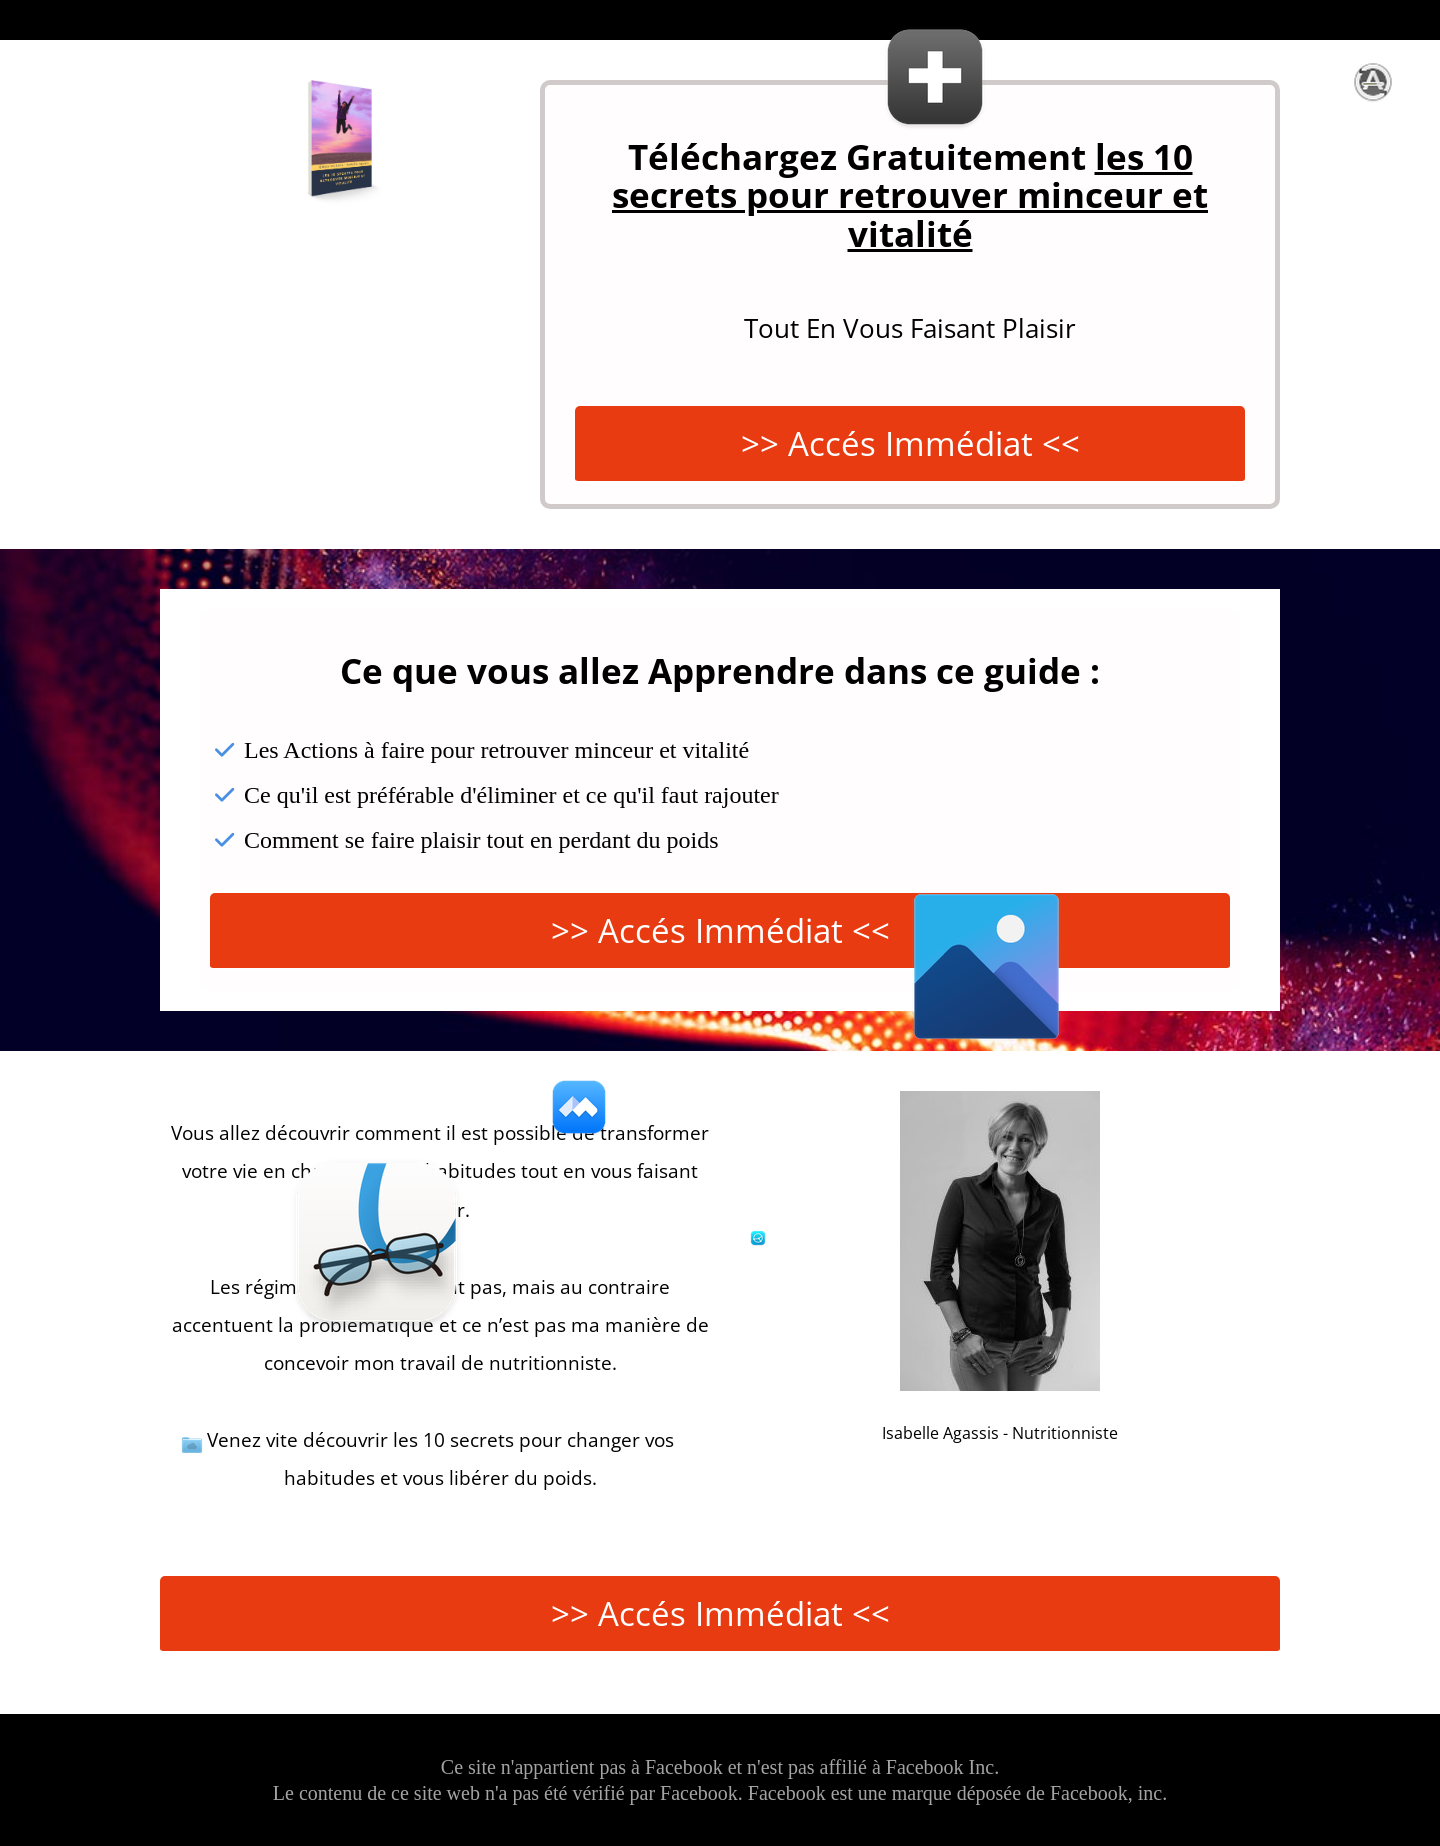  I want to click on open syncthing file synchronization app, so click(758, 1238).